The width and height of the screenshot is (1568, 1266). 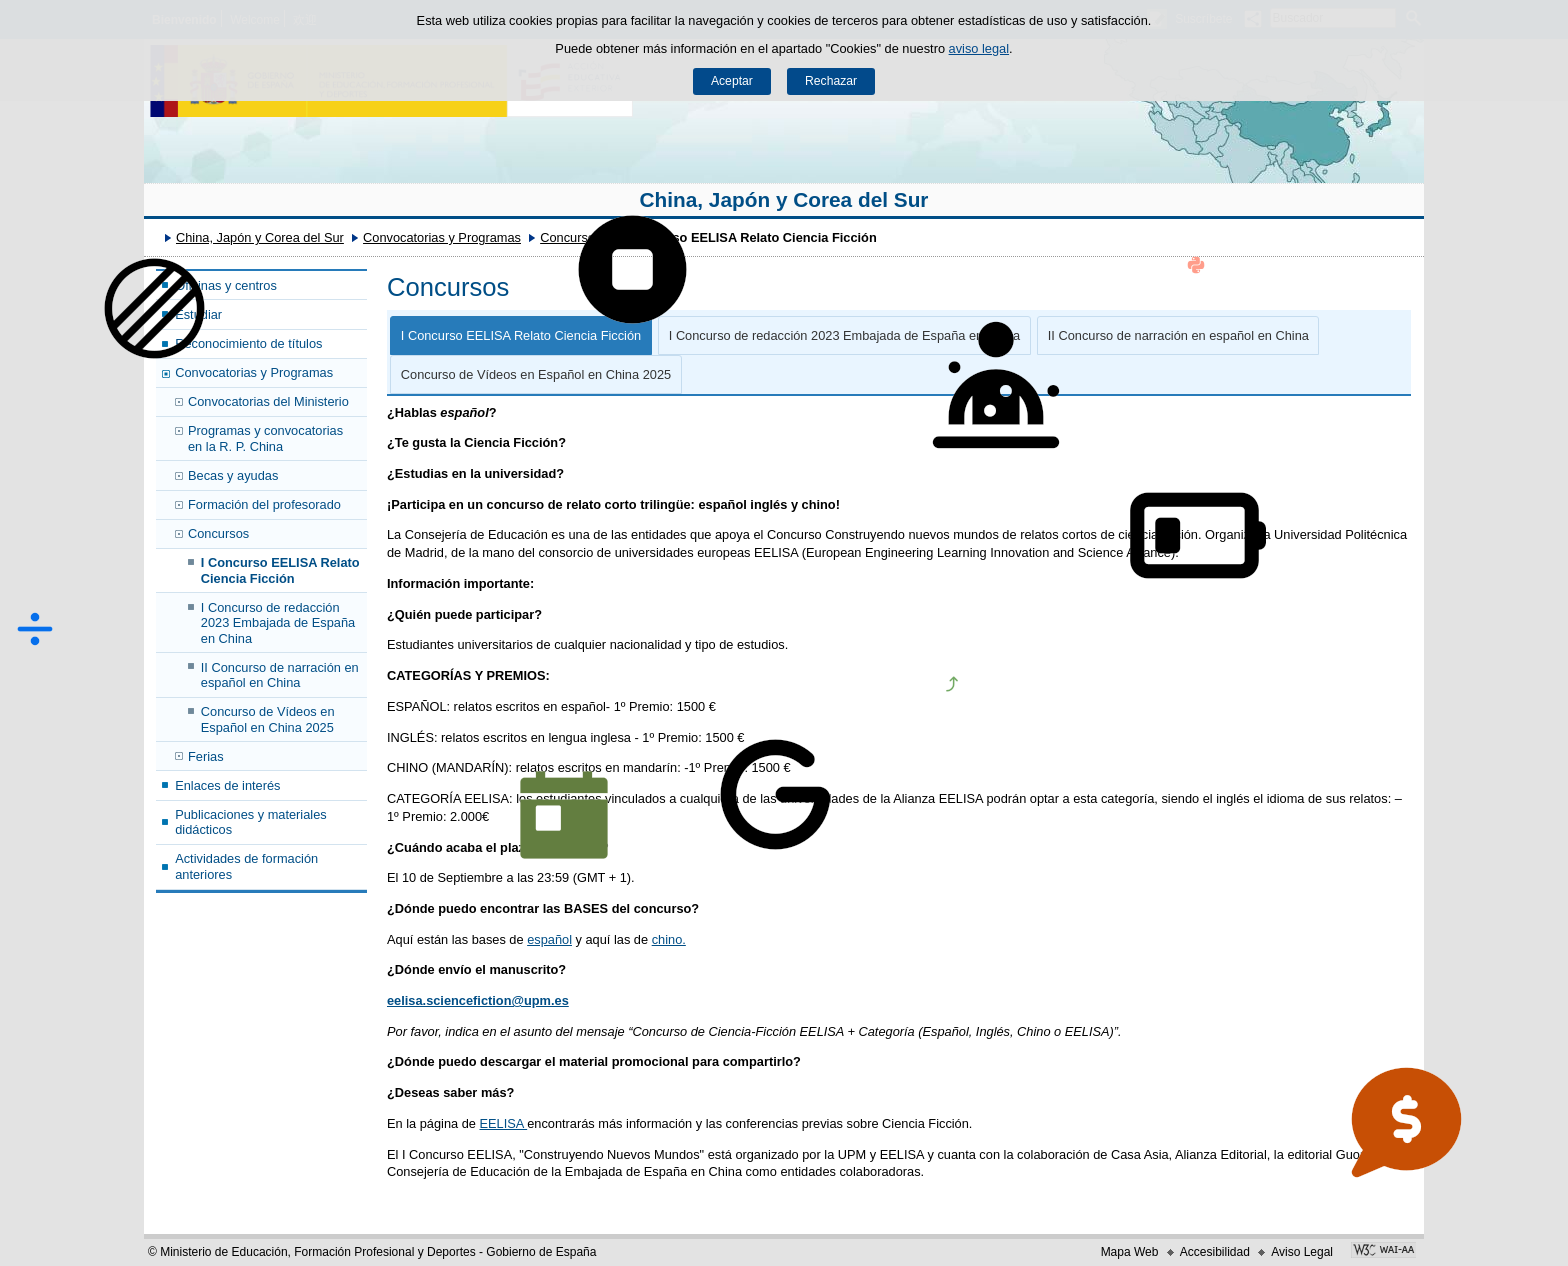 I want to click on indicates low battery level at approximately 25%, so click(x=1194, y=535).